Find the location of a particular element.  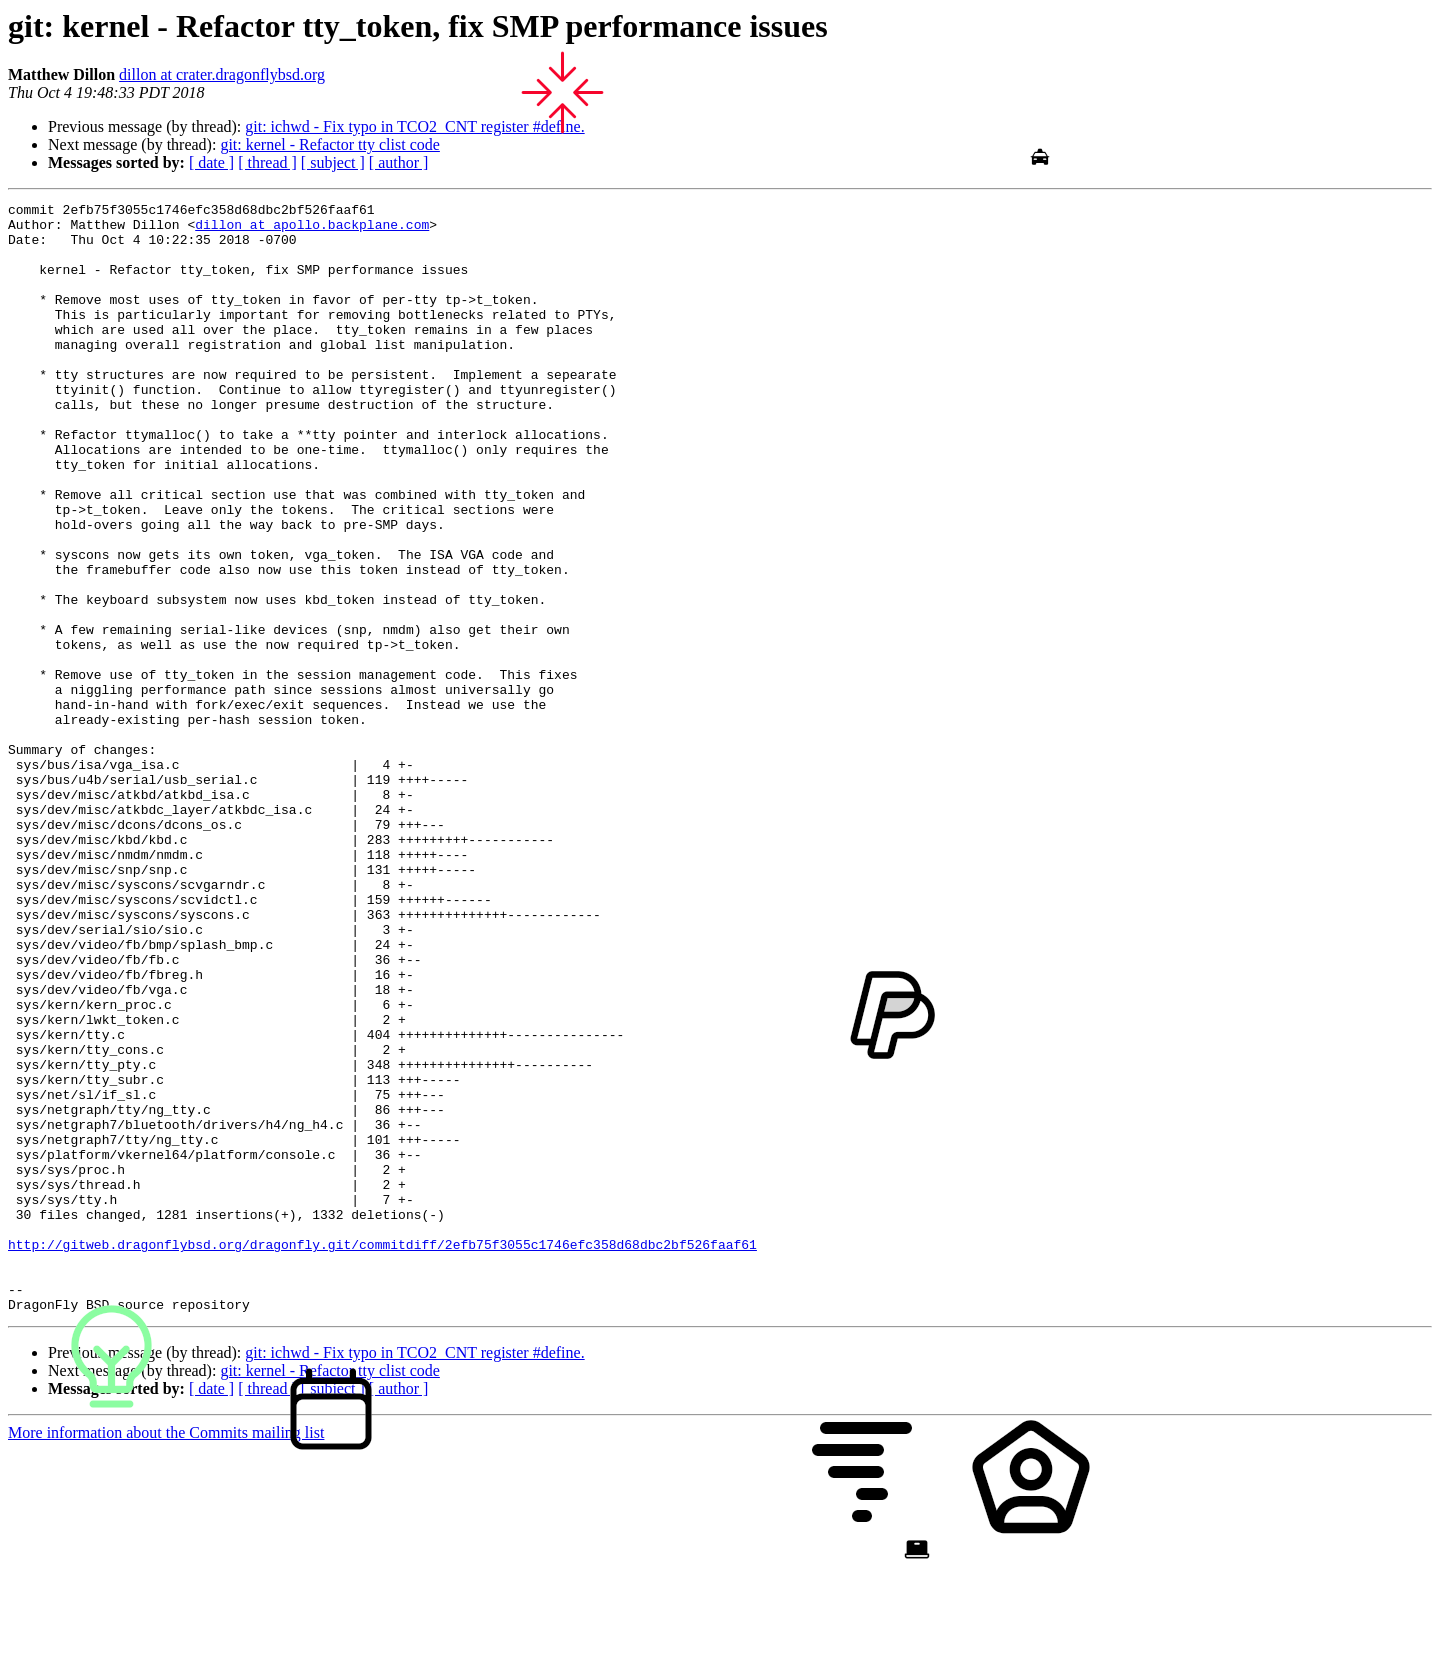

collapse or minimize content from all sides is located at coordinates (562, 92).